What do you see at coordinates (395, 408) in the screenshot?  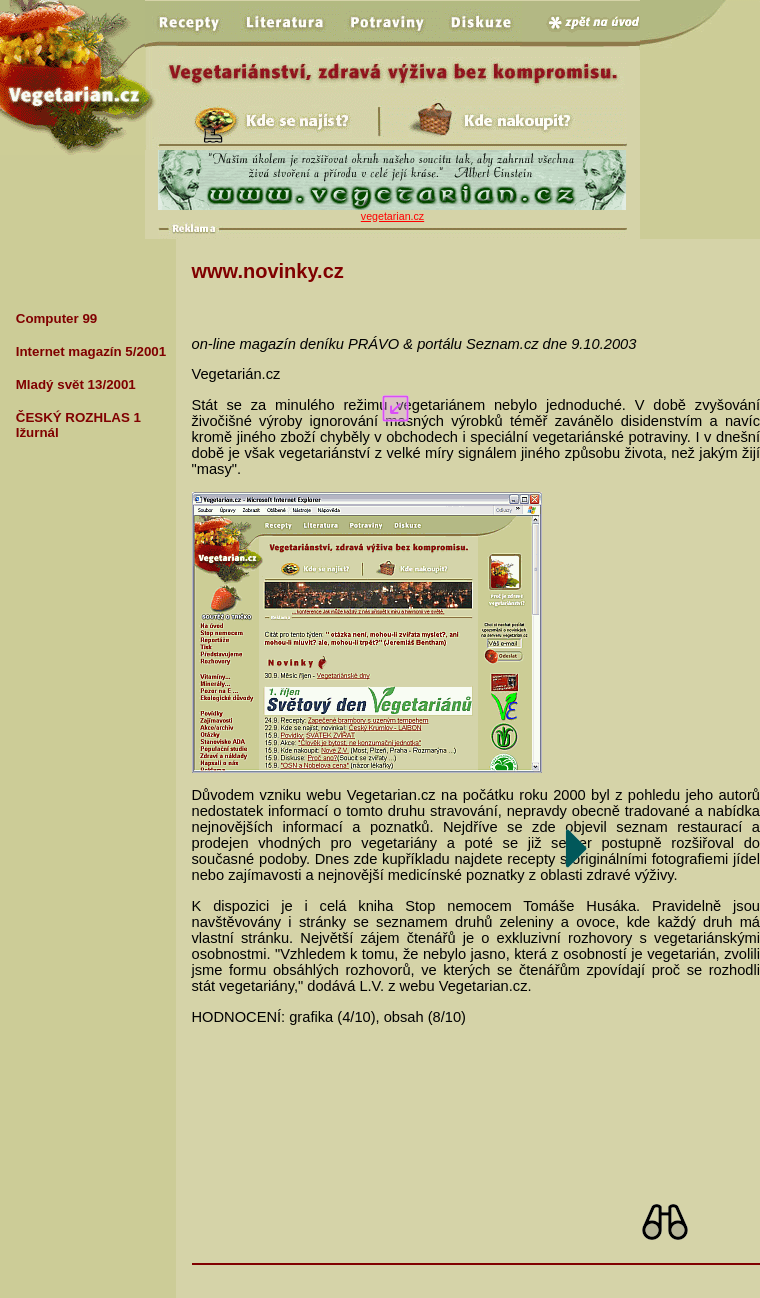 I see `move content to bottom-left corner` at bounding box center [395, 408].